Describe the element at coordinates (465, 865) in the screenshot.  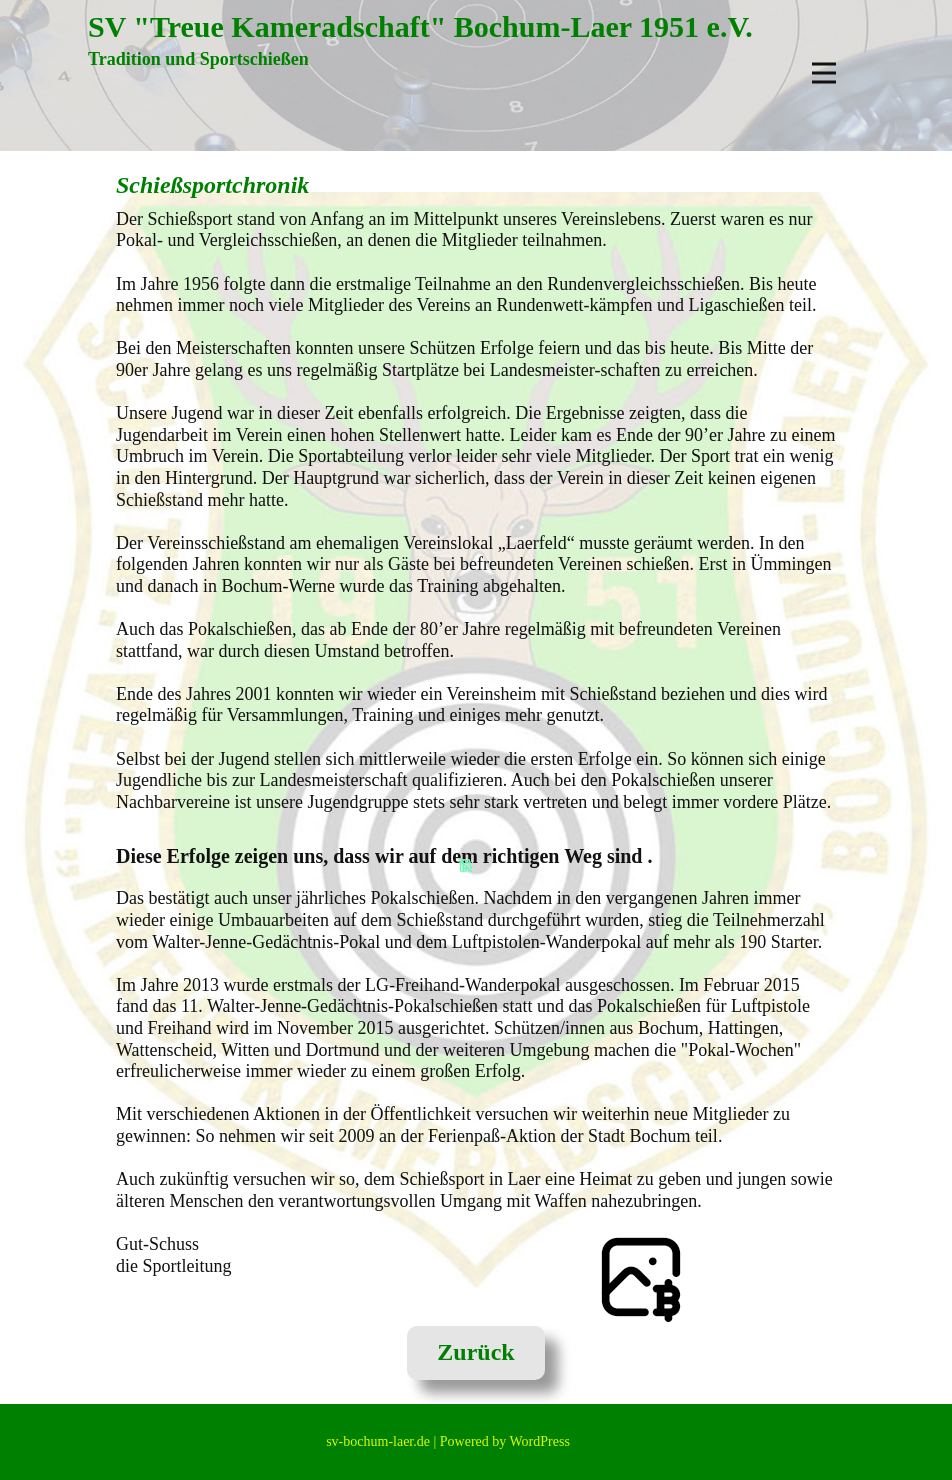
I see `library or reading feature unavailable` at that location.